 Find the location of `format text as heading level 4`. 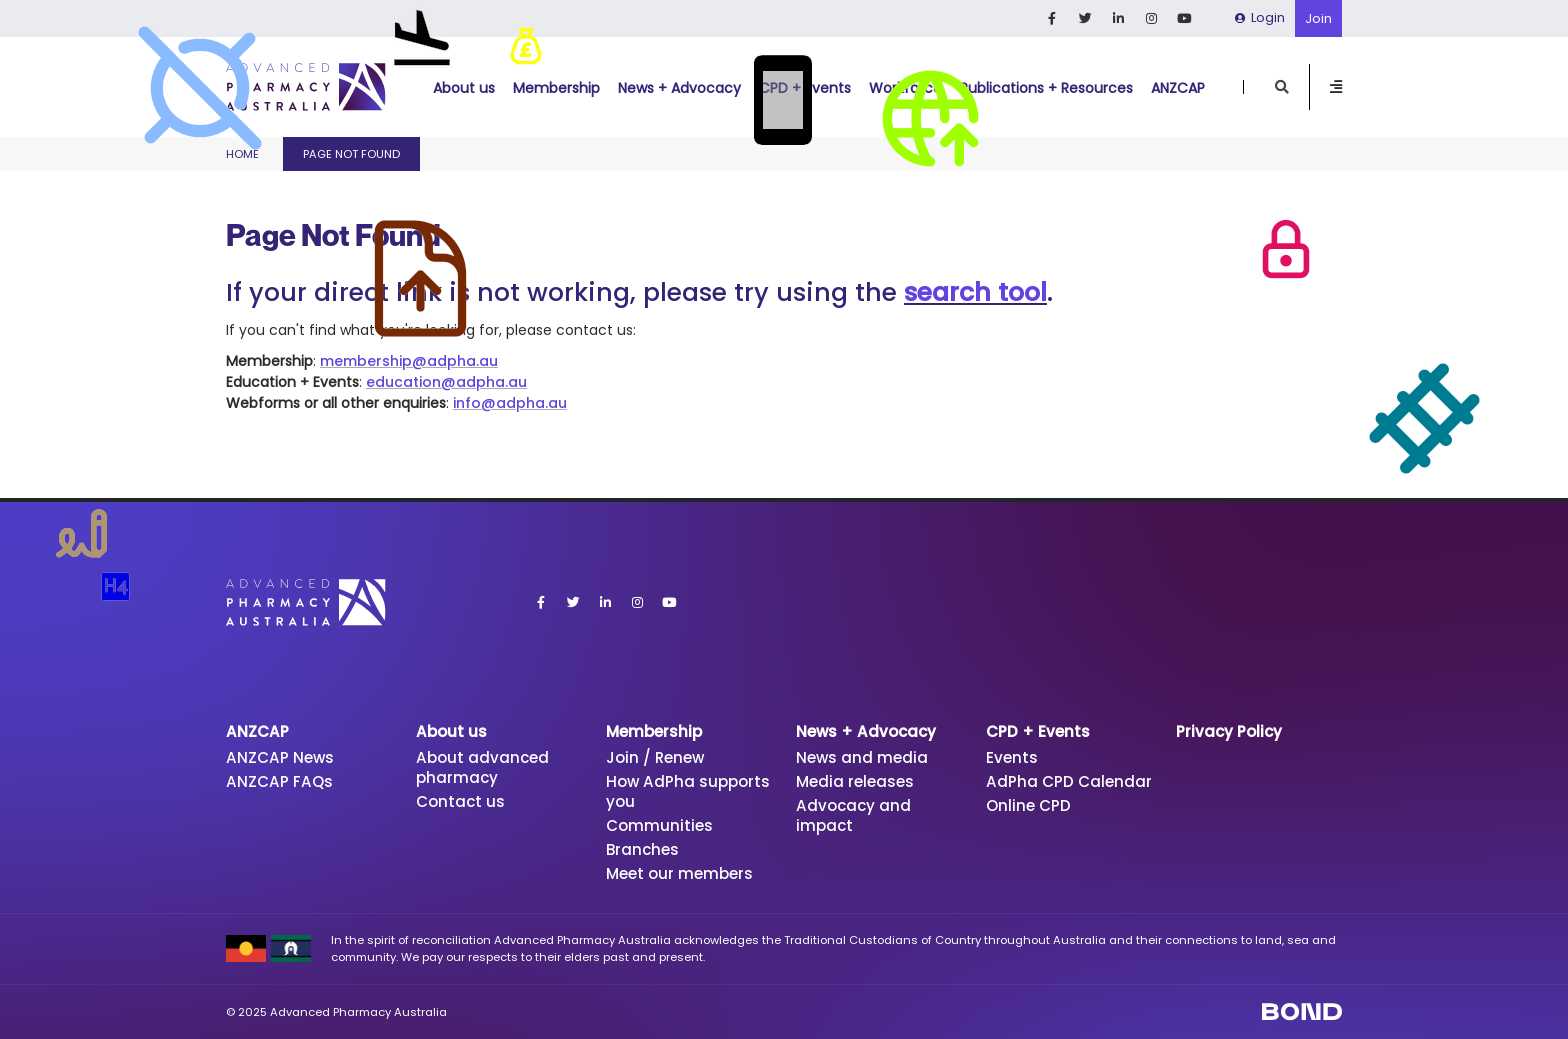

format text as heading level 4 is located at coordinates (115, 586).